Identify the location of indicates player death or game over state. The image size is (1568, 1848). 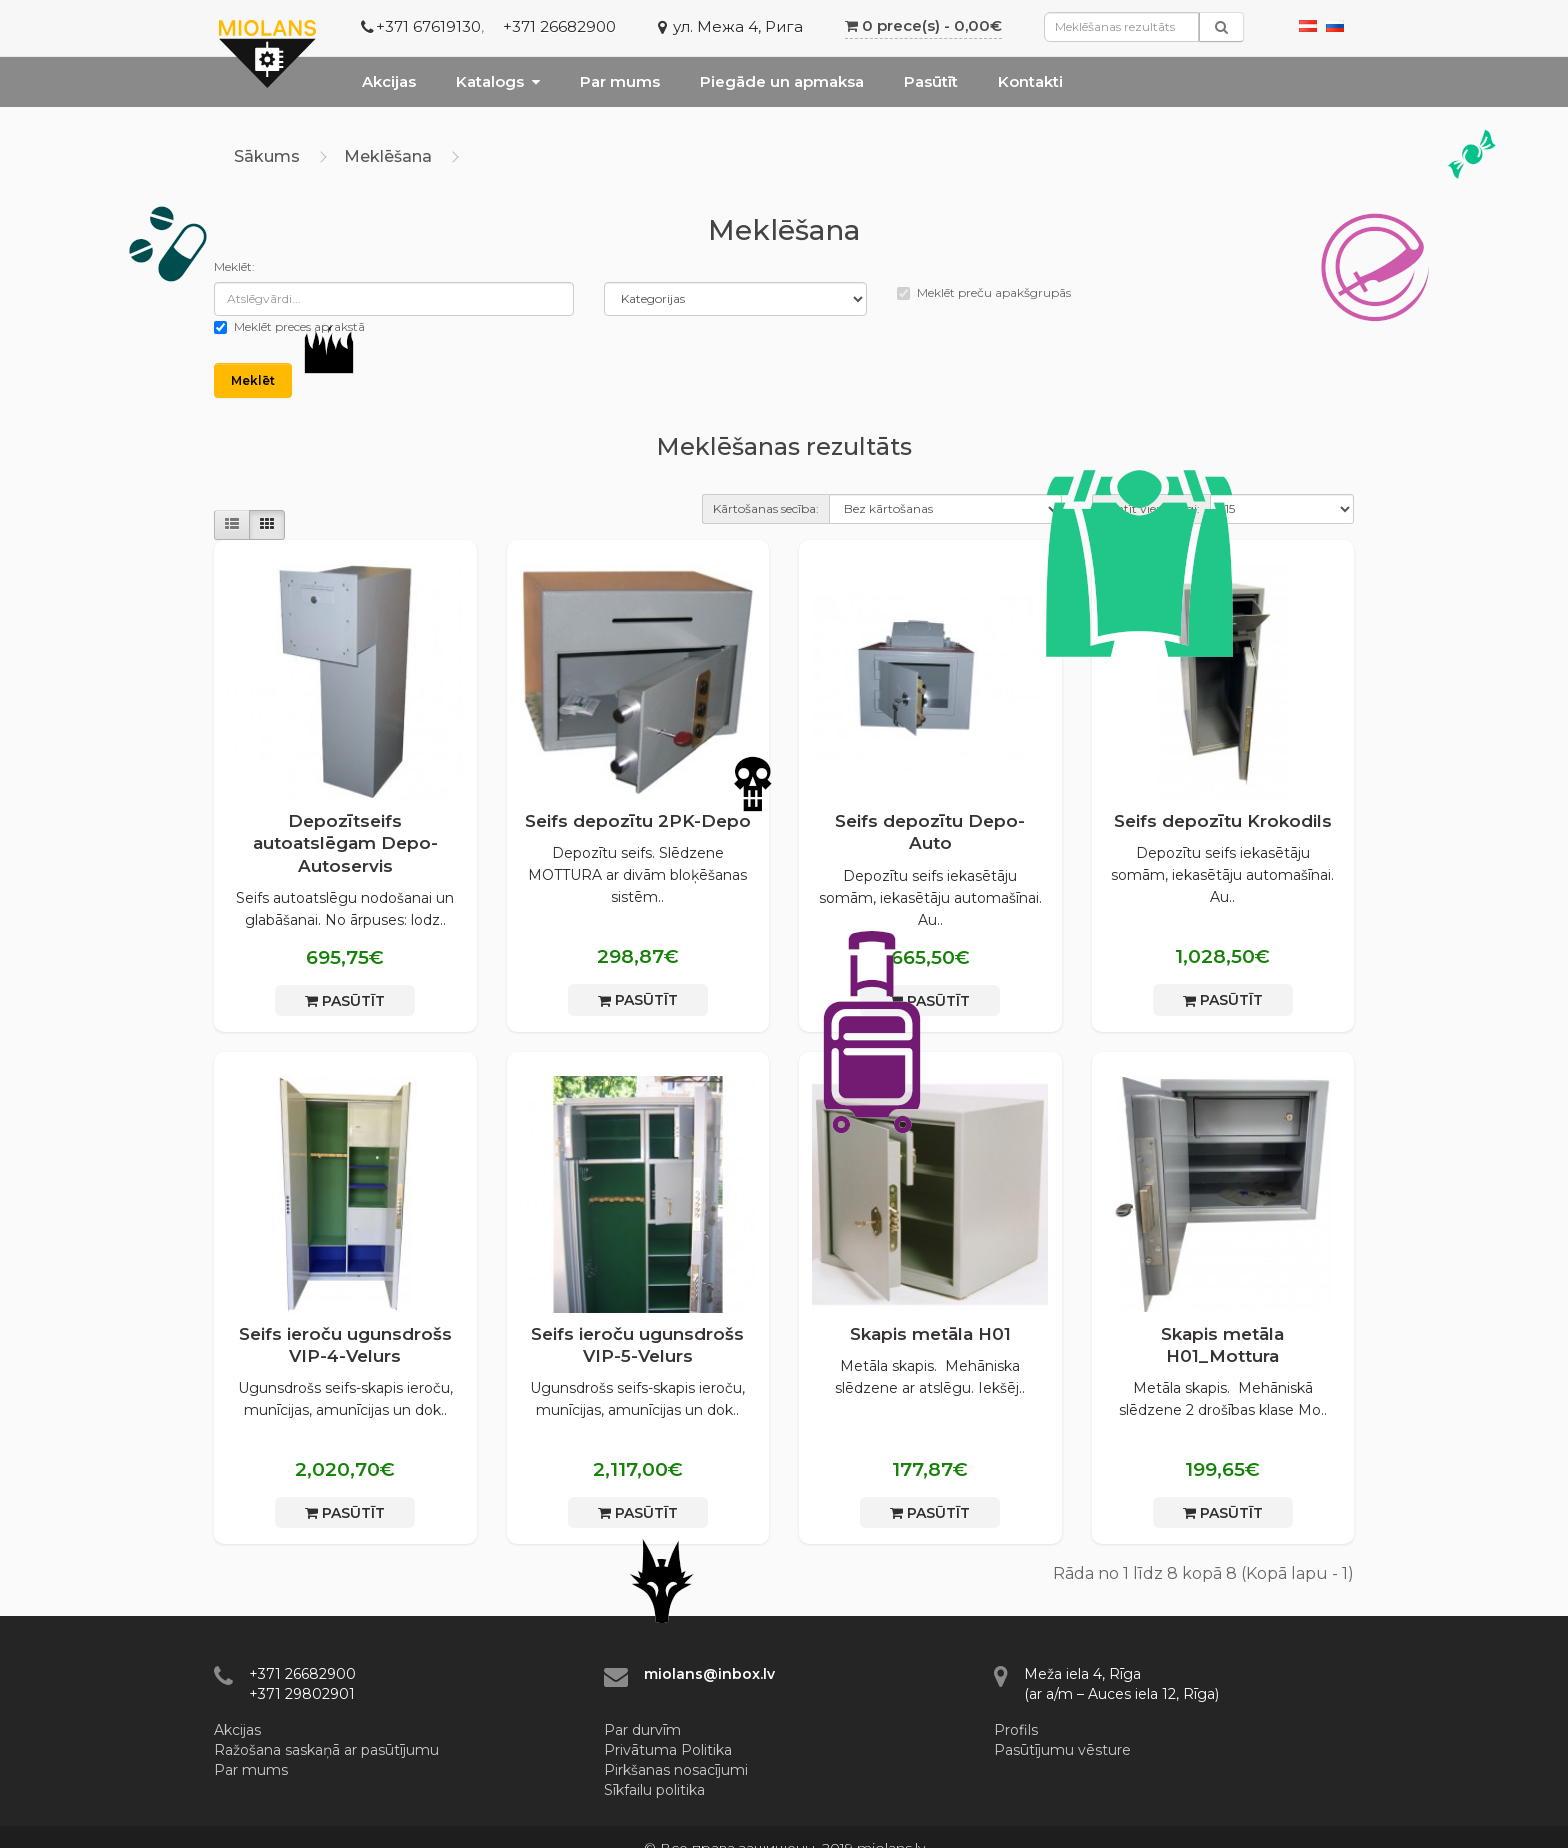
(752, 783).